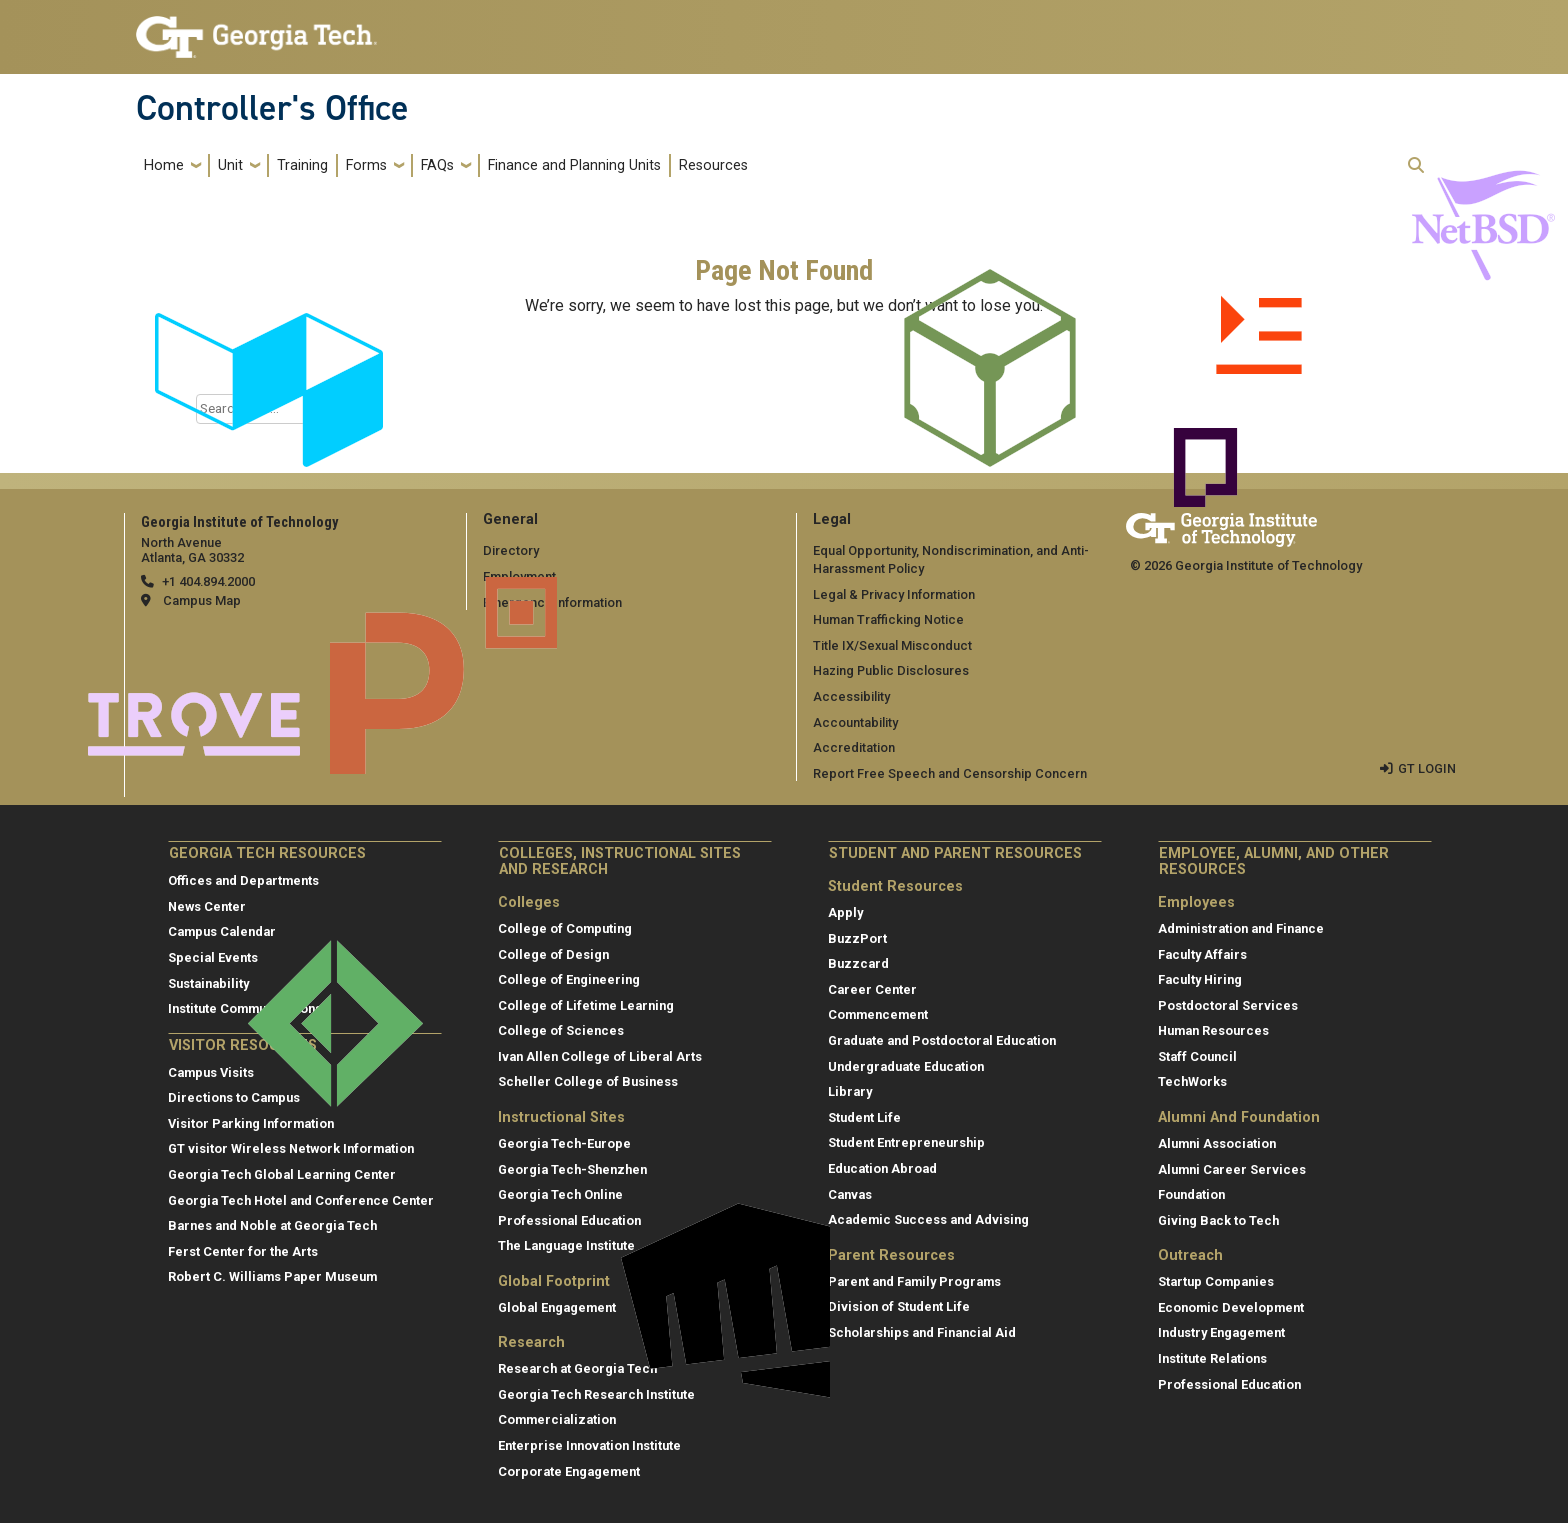 The width and height of the screenshot is (1568, 1523). What do you see at coordinates (1205, 467) in the screenshot?
I see `pagekit CMS logo` at bounding box center [1205, 467].